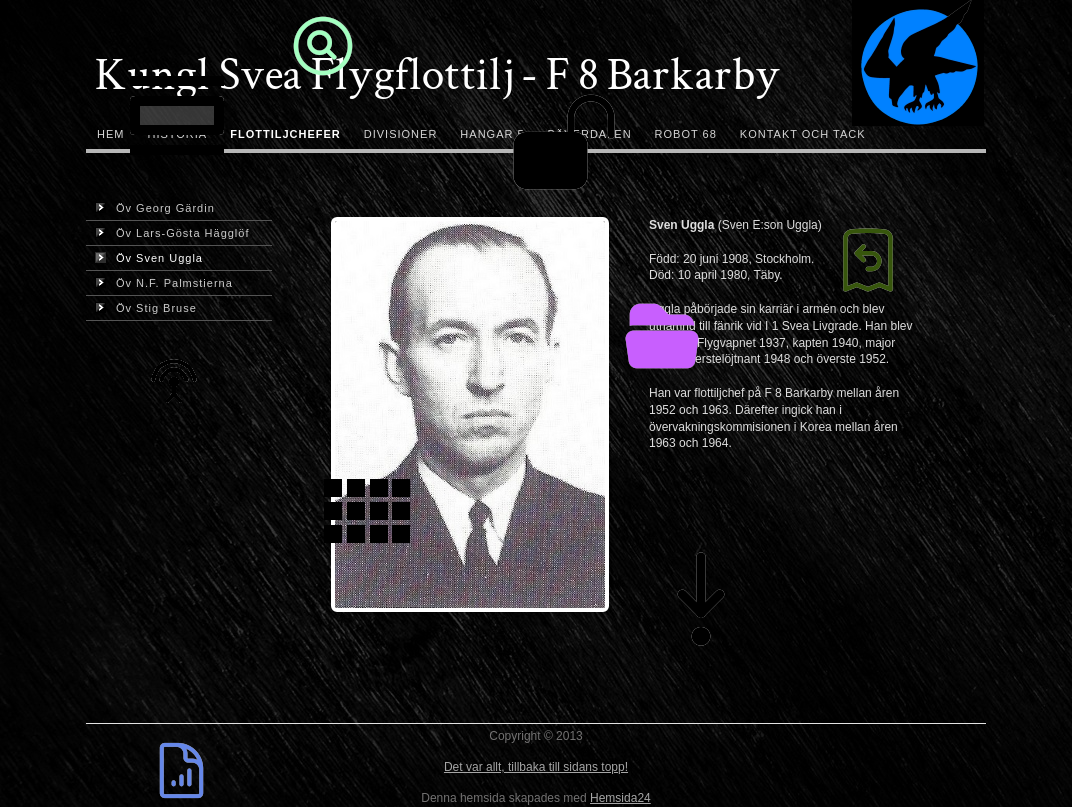 This screenshot has height=807, width=1072. I want to click on access antenna or broadcast settings, so click(174, 382).